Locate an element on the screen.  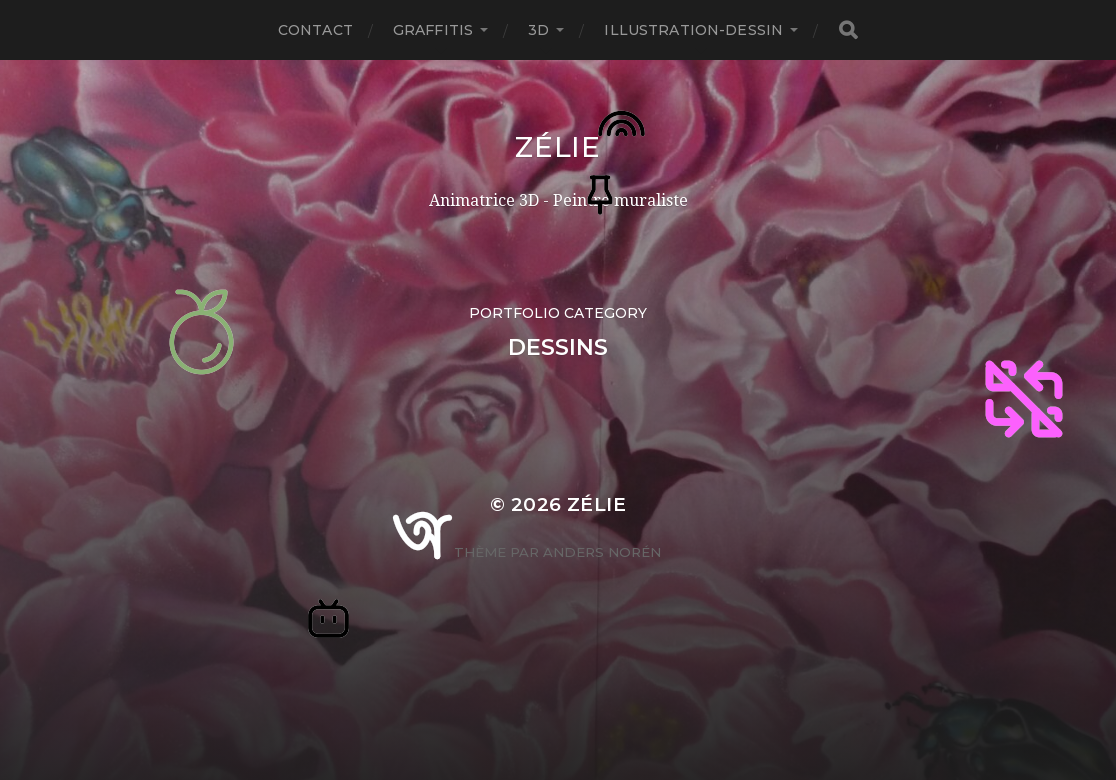
open bilibili video streaming app is located at coordinates (328, 619).